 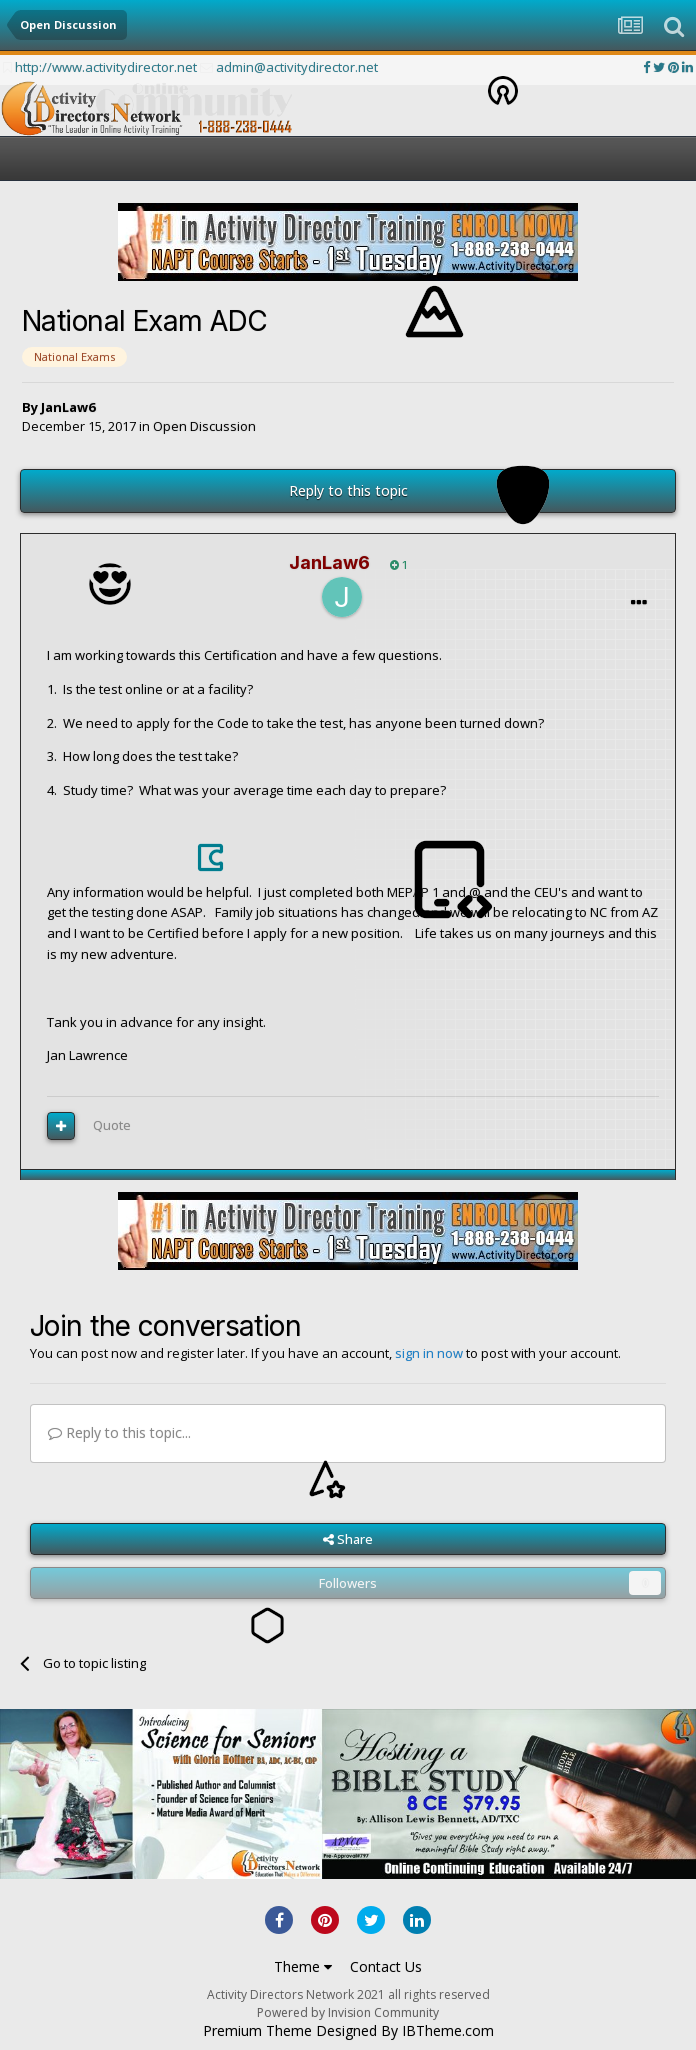 What do you see at coordinates (449, 879) in the screenshot?
I see `access code editor on tablet device` at bounding box center [449, 879].